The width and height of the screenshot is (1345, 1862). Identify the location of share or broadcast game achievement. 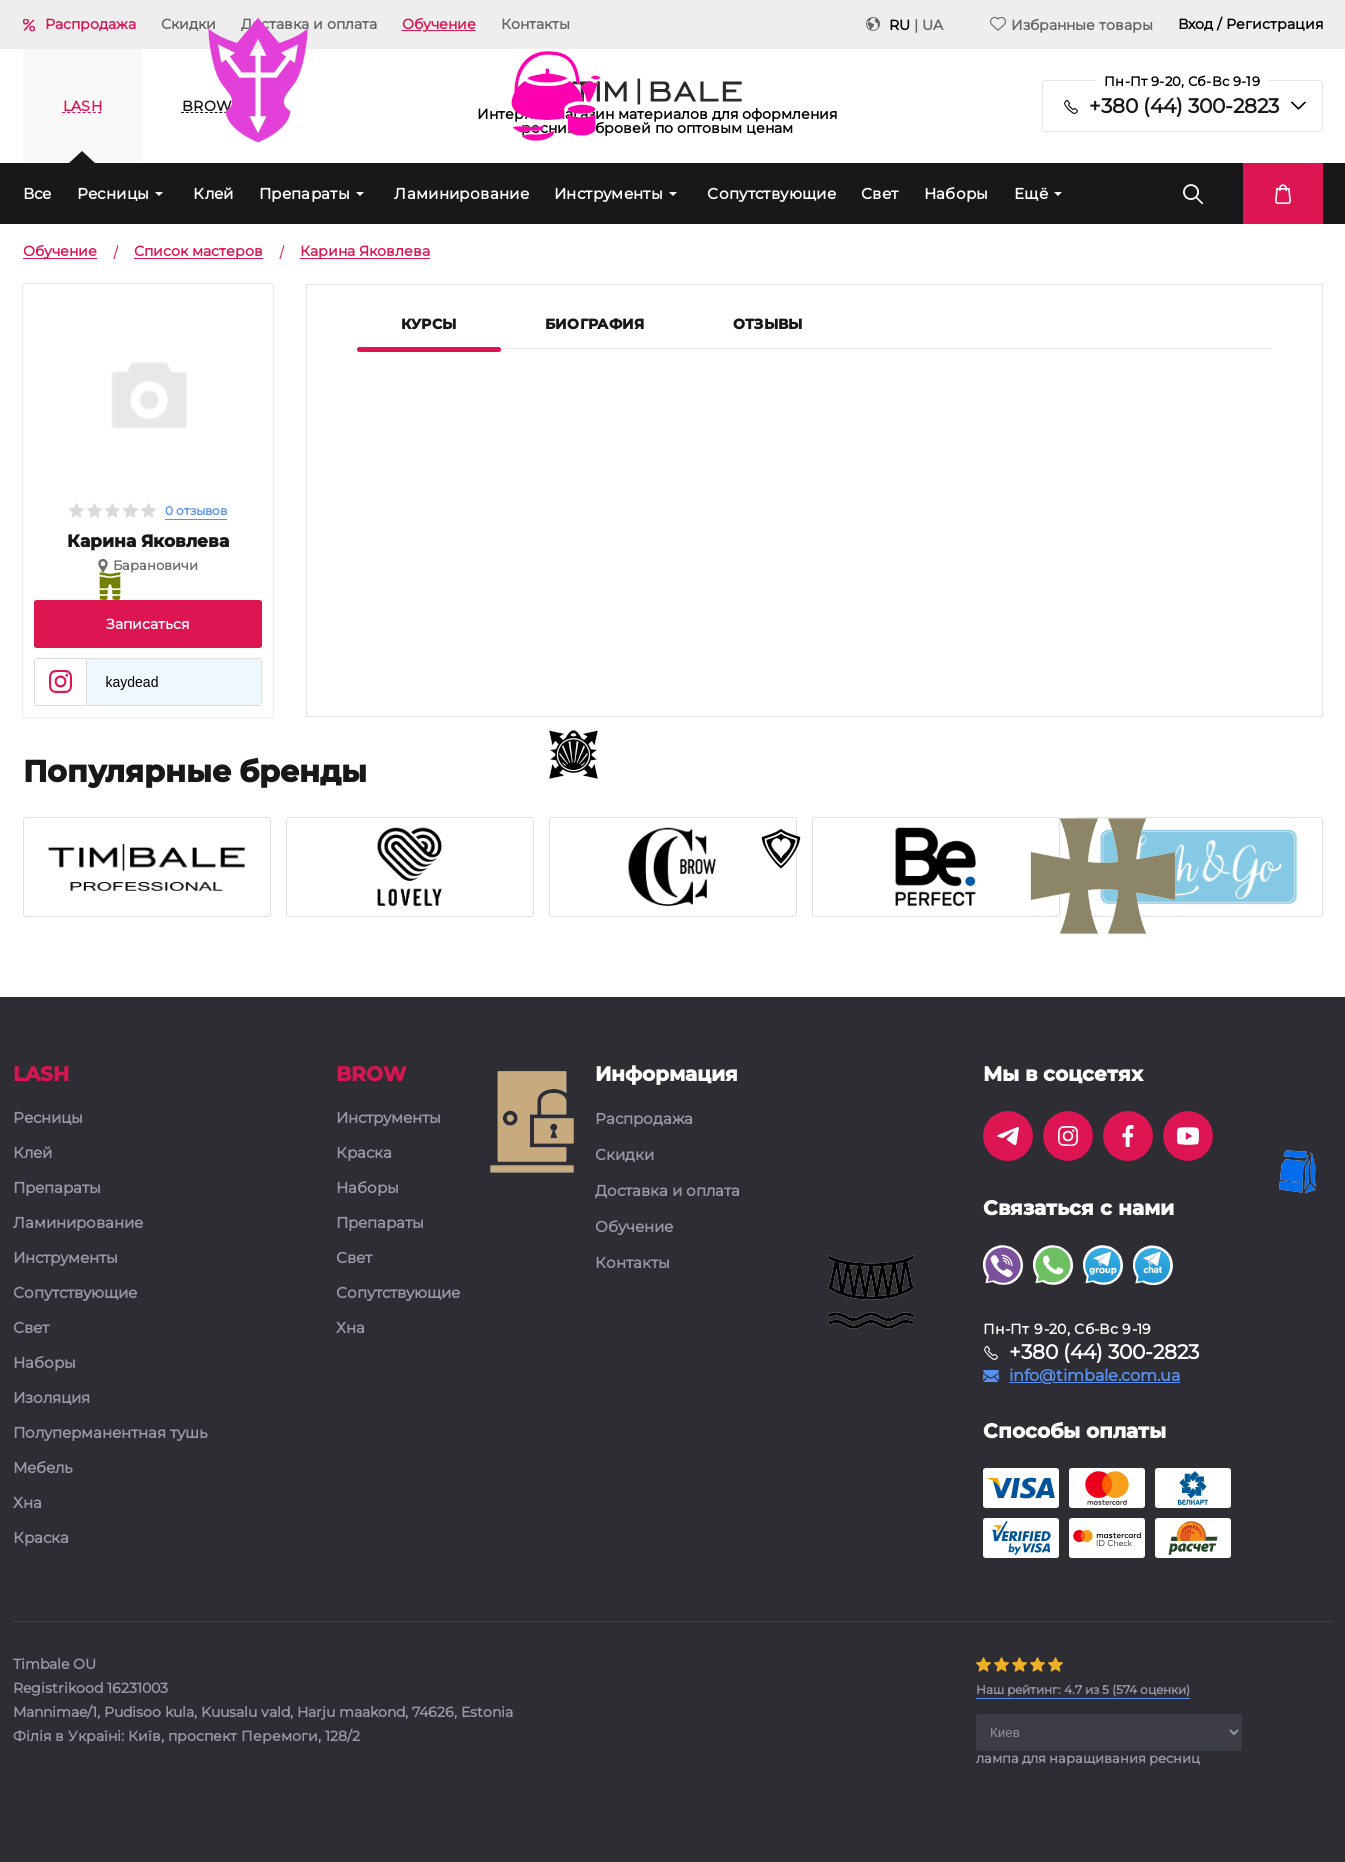
(573, 754).